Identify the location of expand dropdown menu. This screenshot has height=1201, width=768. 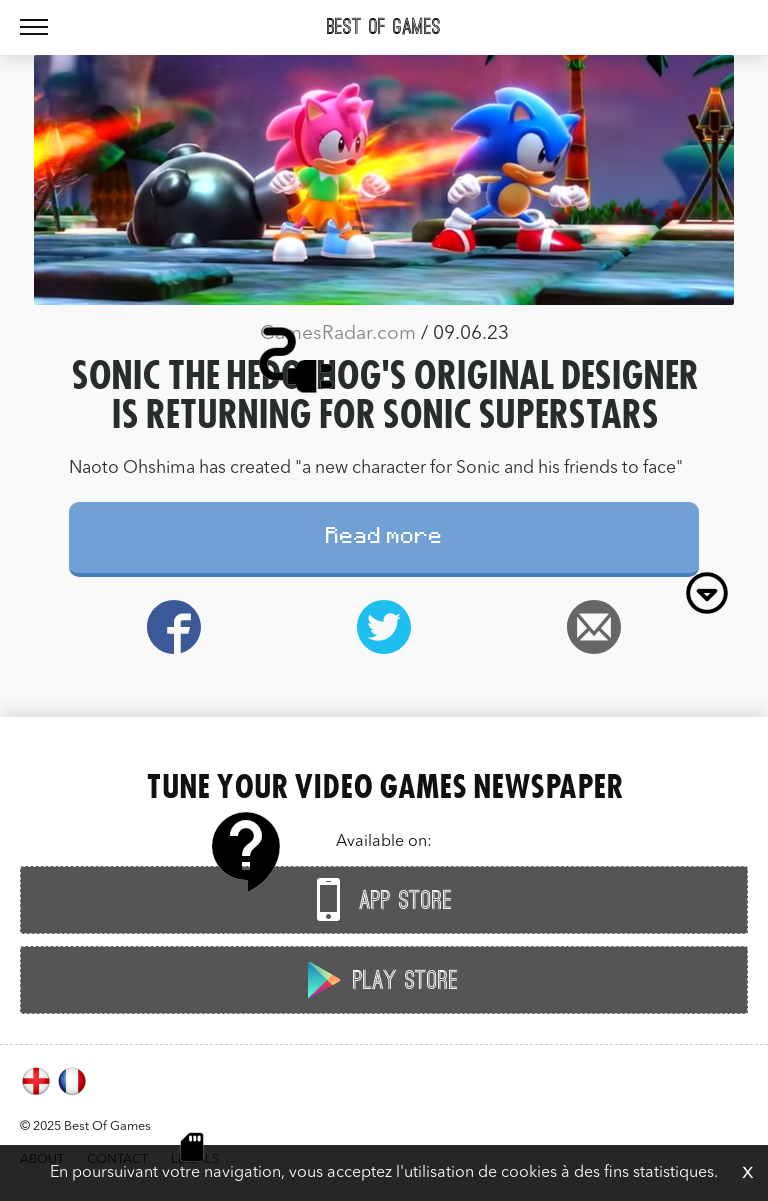
(707, 593).